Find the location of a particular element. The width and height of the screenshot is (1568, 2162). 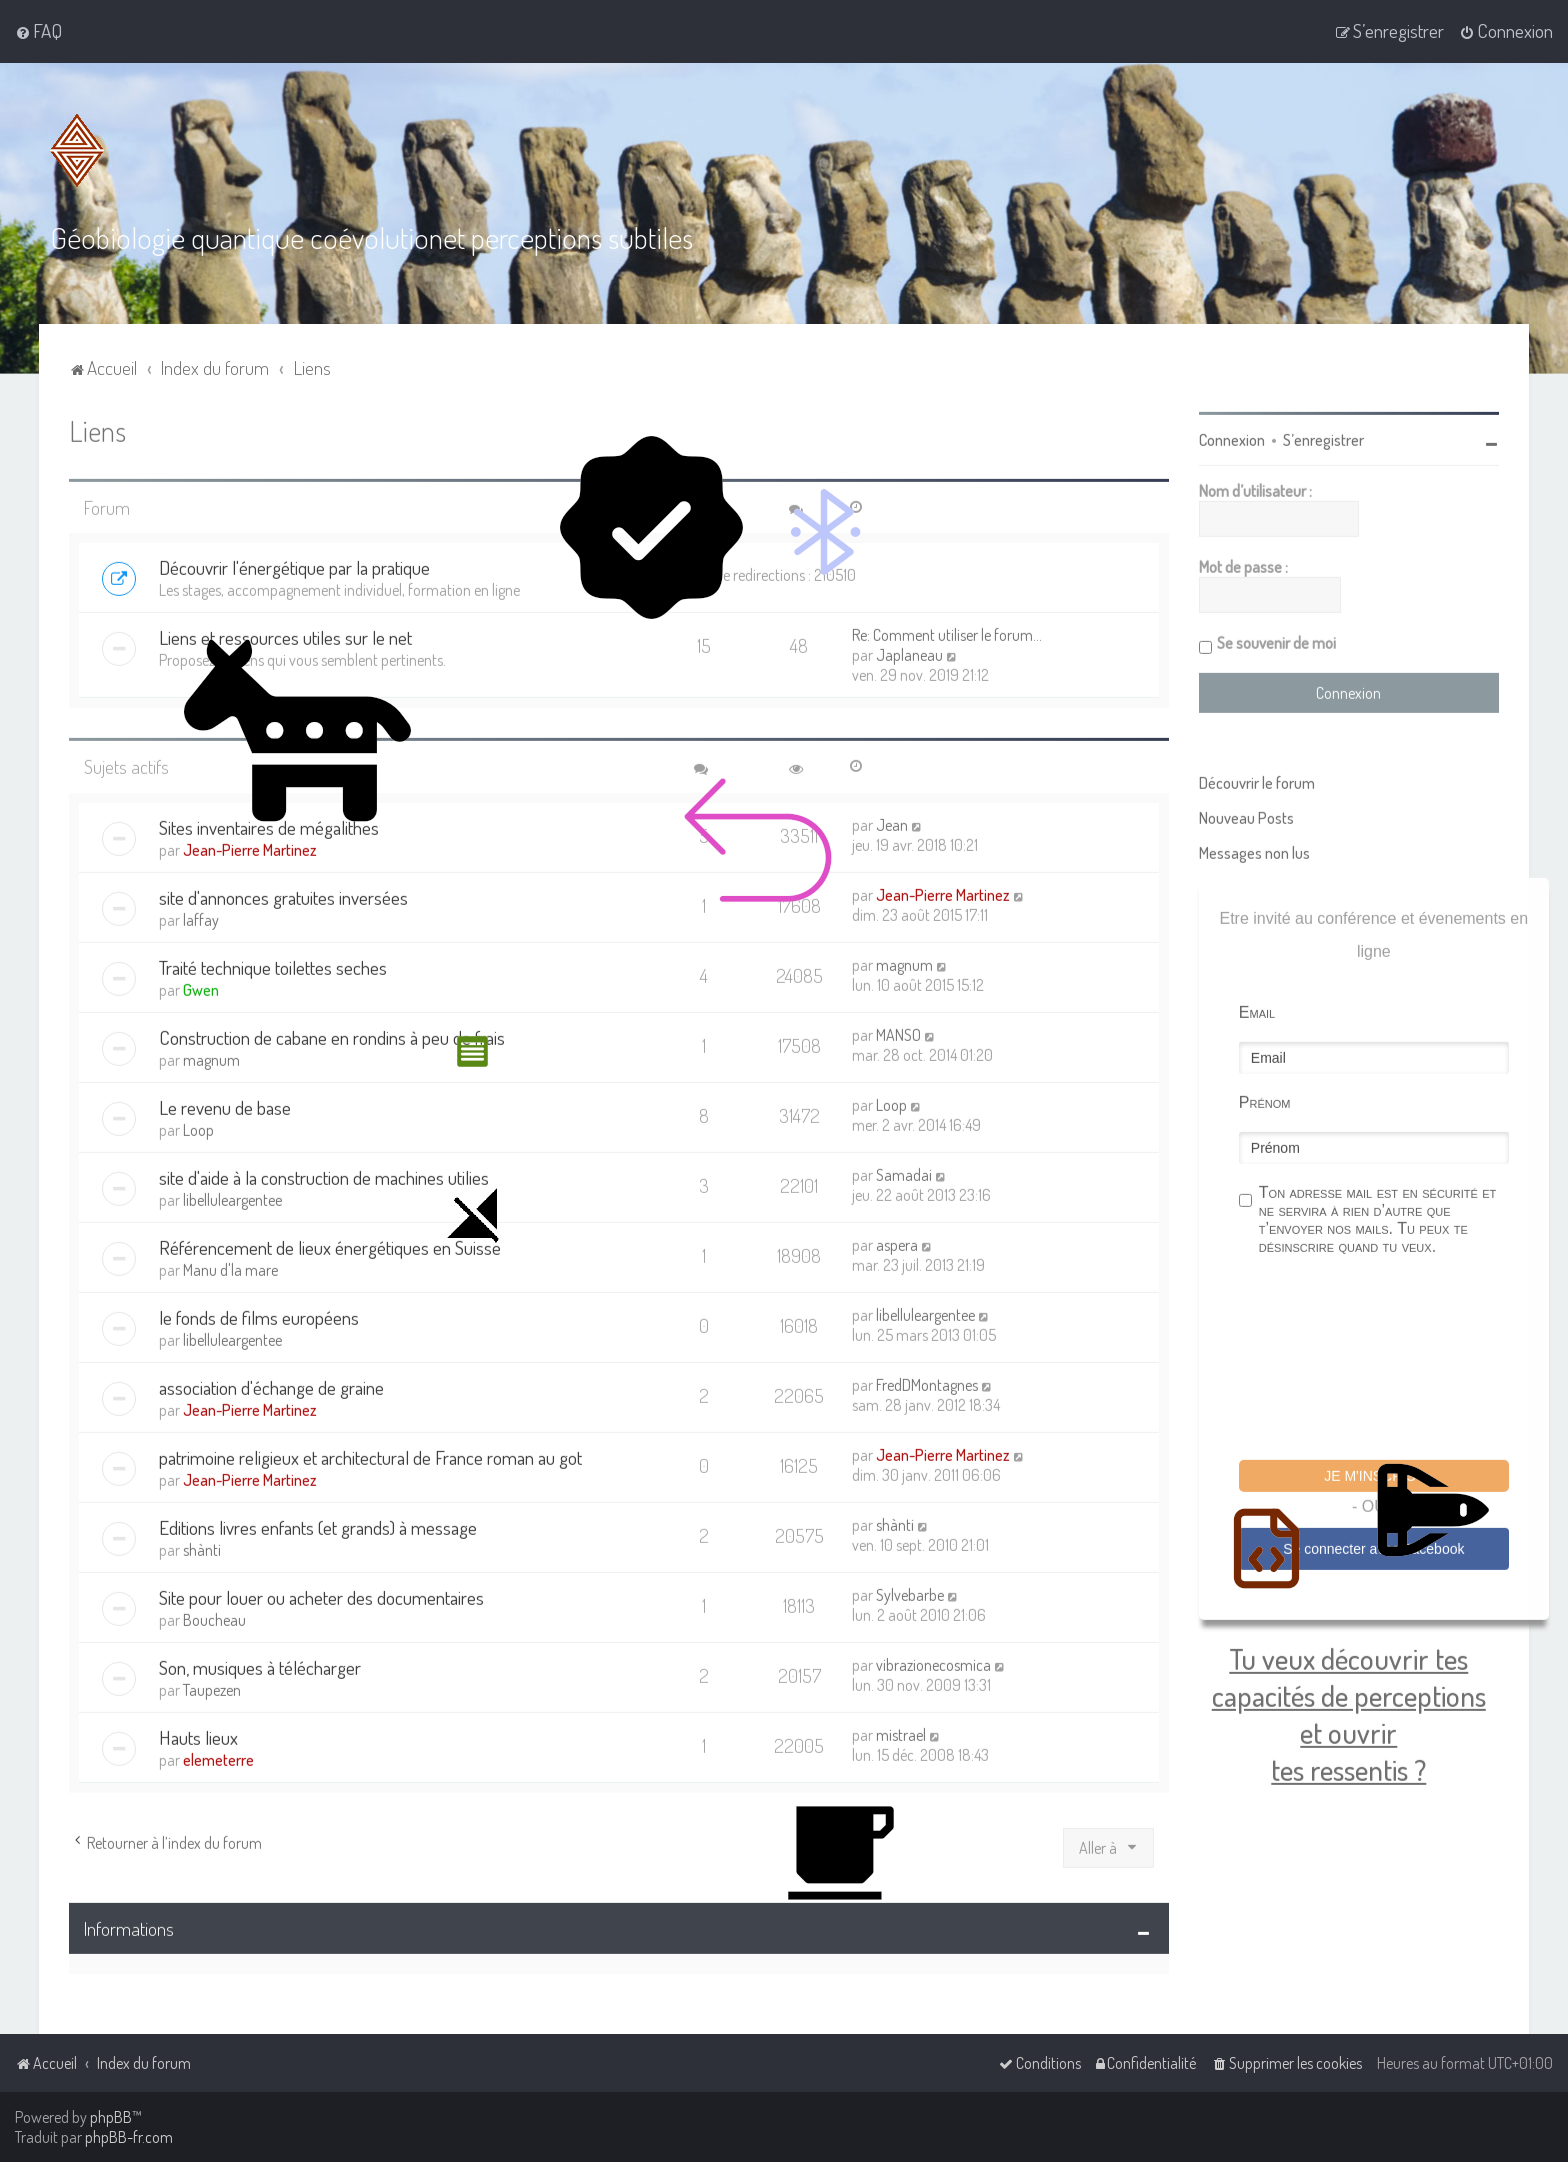

launch or deploy an application is located at coordinates (1437, 1510).